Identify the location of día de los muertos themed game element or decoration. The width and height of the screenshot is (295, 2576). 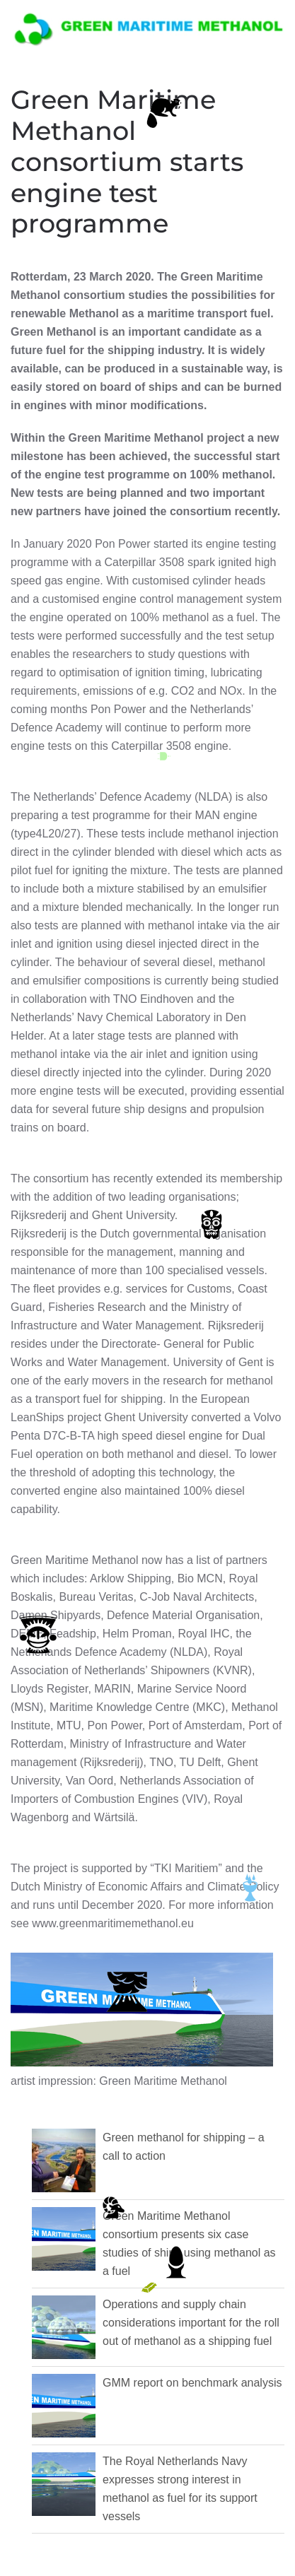
(212, 1224).